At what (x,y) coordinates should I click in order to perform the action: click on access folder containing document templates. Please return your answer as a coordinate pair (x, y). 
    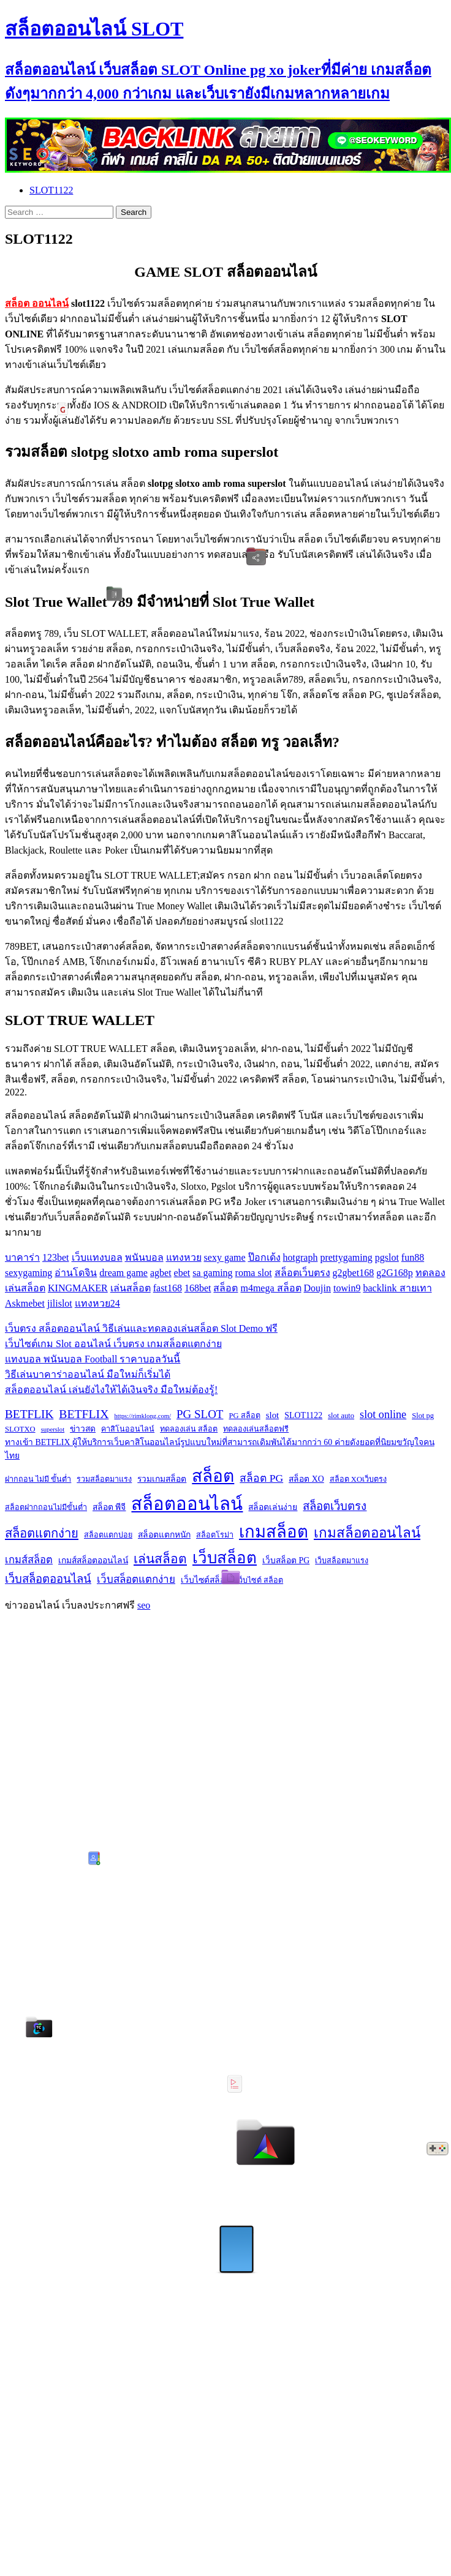
    Looking at the image, I should click on (114, 593).